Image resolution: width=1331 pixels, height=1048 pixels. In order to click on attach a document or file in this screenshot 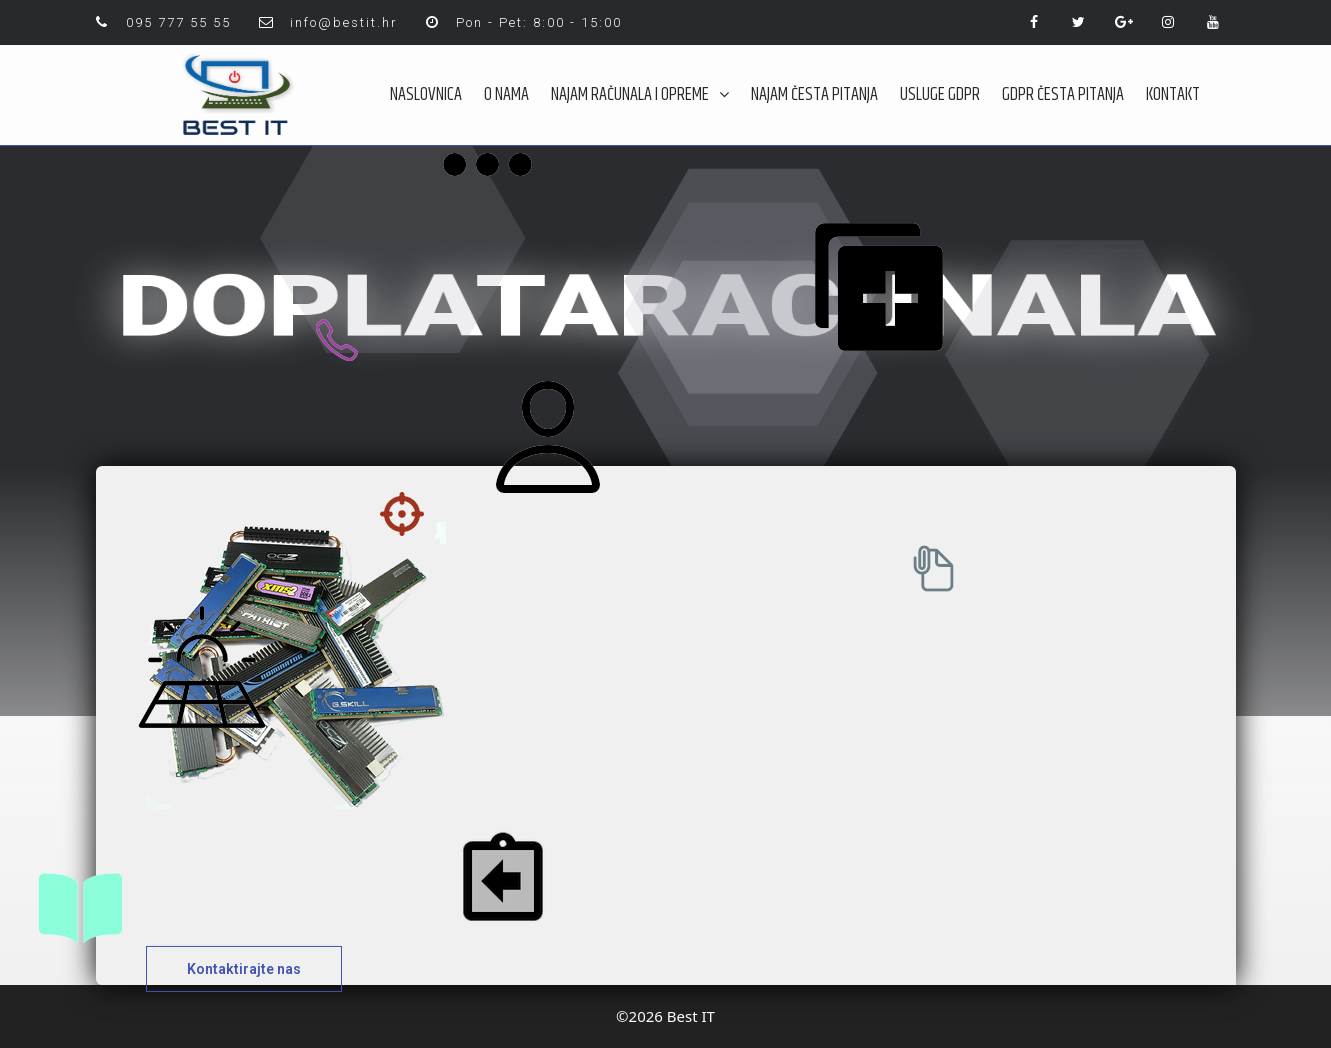, I will do `click(933, 568)`.